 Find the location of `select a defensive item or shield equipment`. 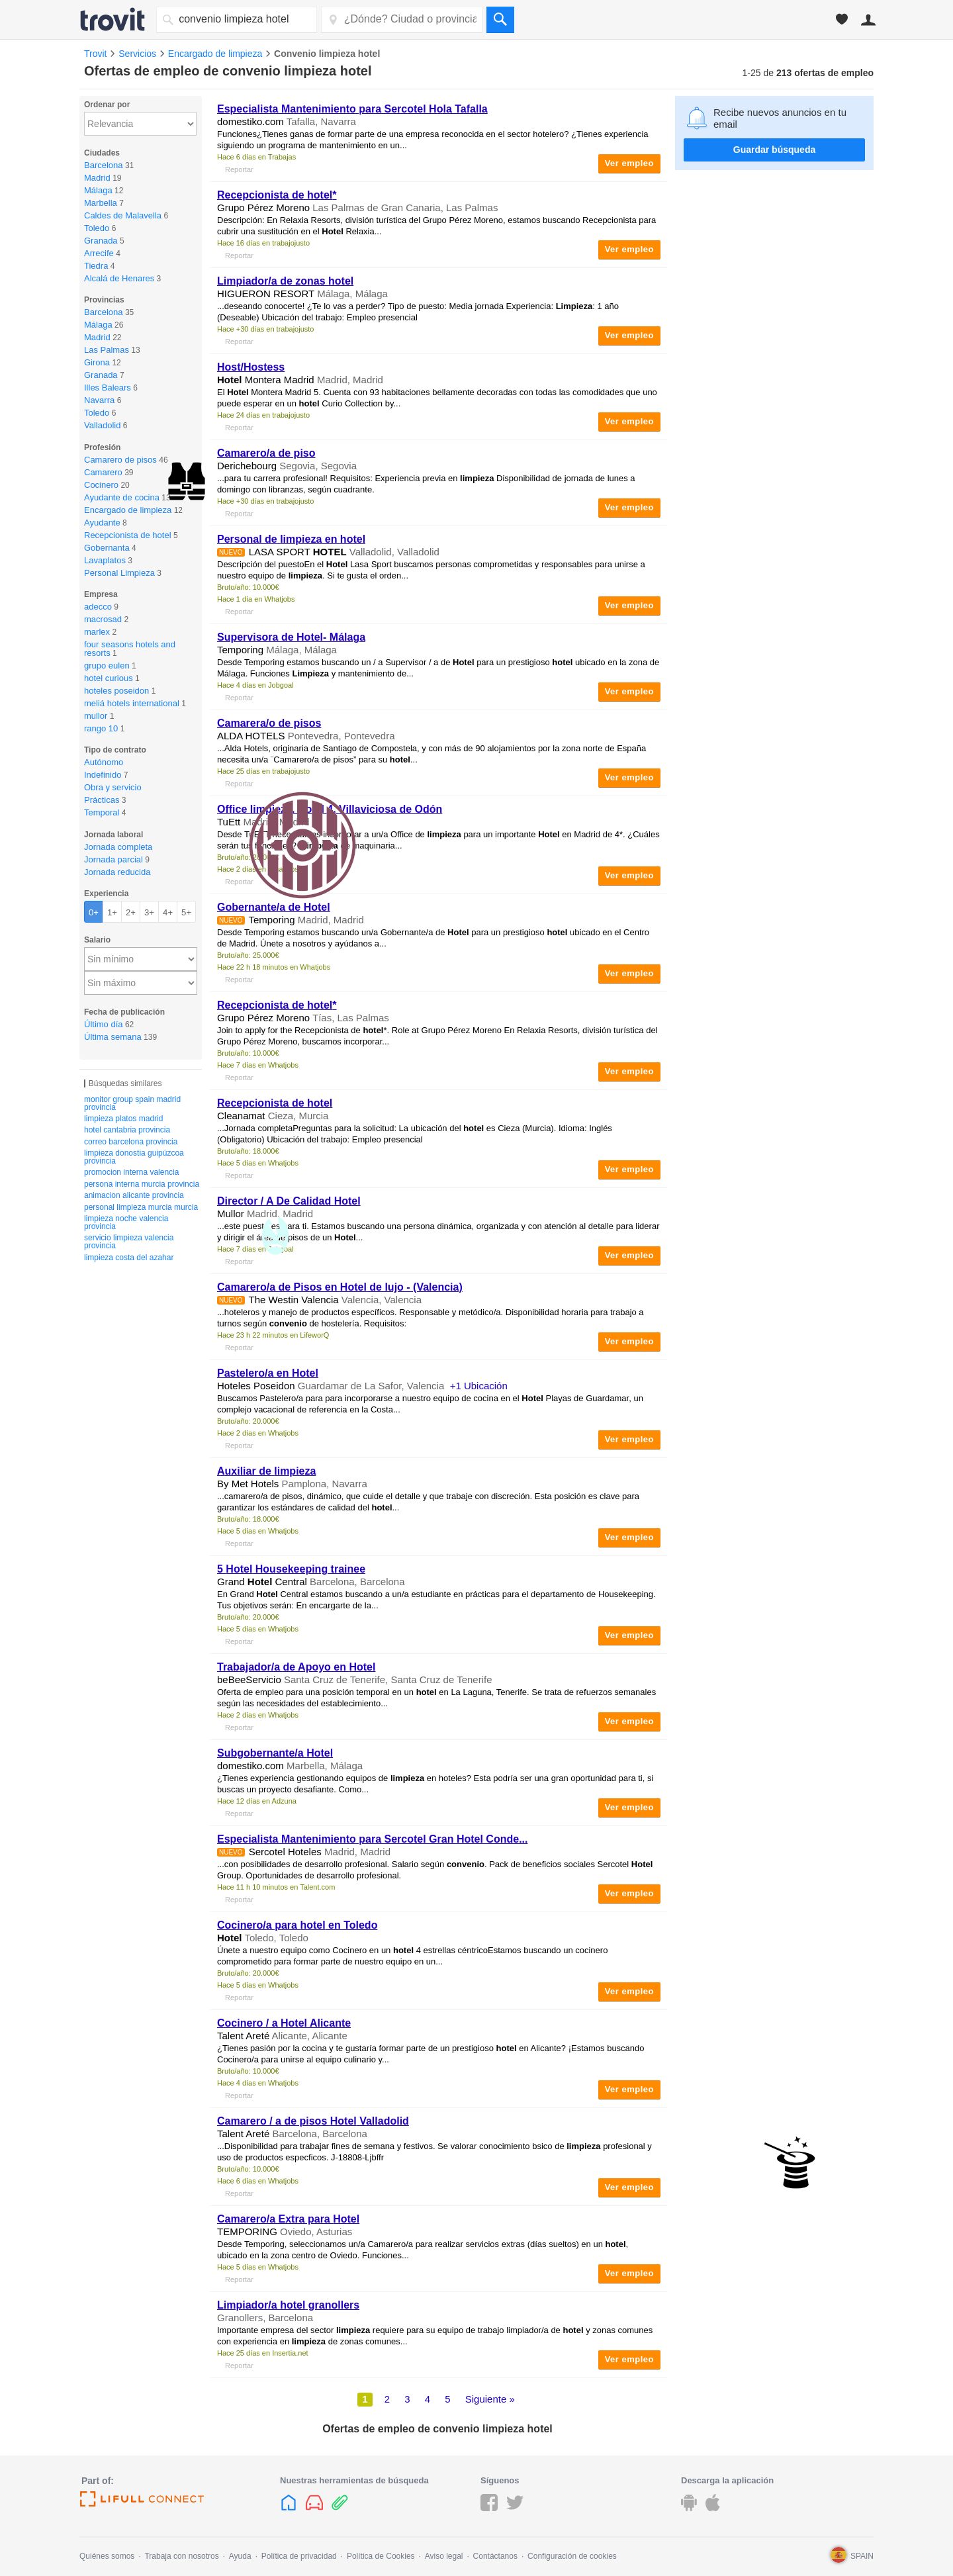

select a defensive item or shield equipment is located at coordinates (302, 845).